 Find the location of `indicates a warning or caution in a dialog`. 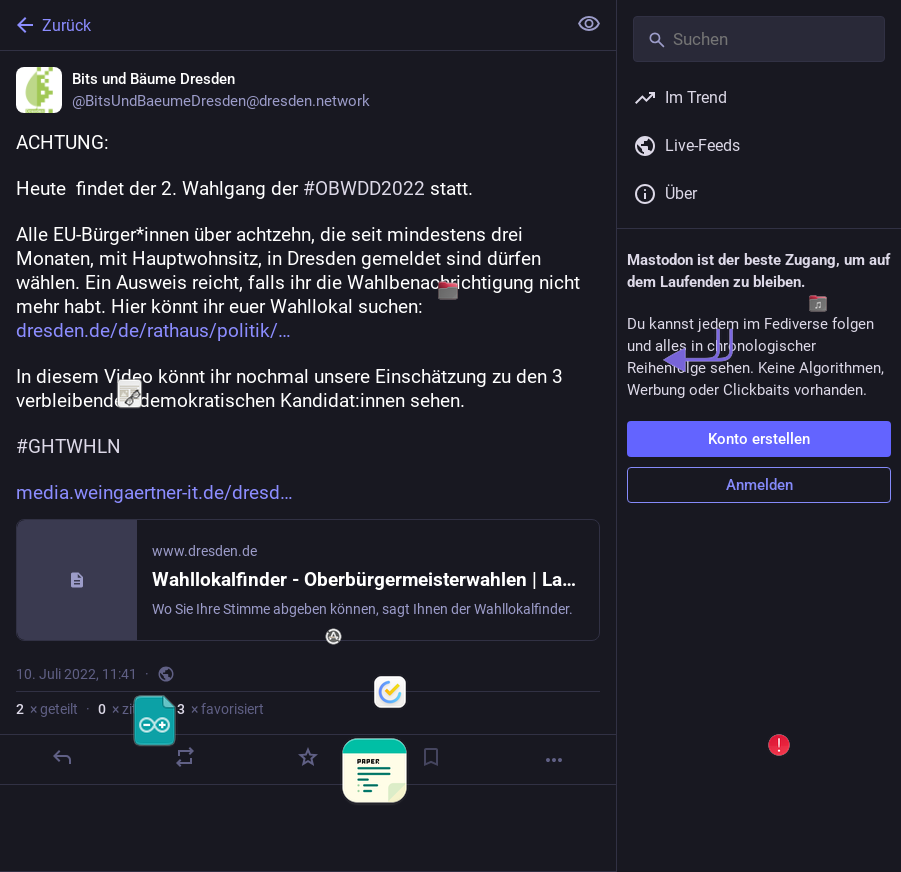

indicates a warning or caution in a dialog is located at coordinates (779, 745).